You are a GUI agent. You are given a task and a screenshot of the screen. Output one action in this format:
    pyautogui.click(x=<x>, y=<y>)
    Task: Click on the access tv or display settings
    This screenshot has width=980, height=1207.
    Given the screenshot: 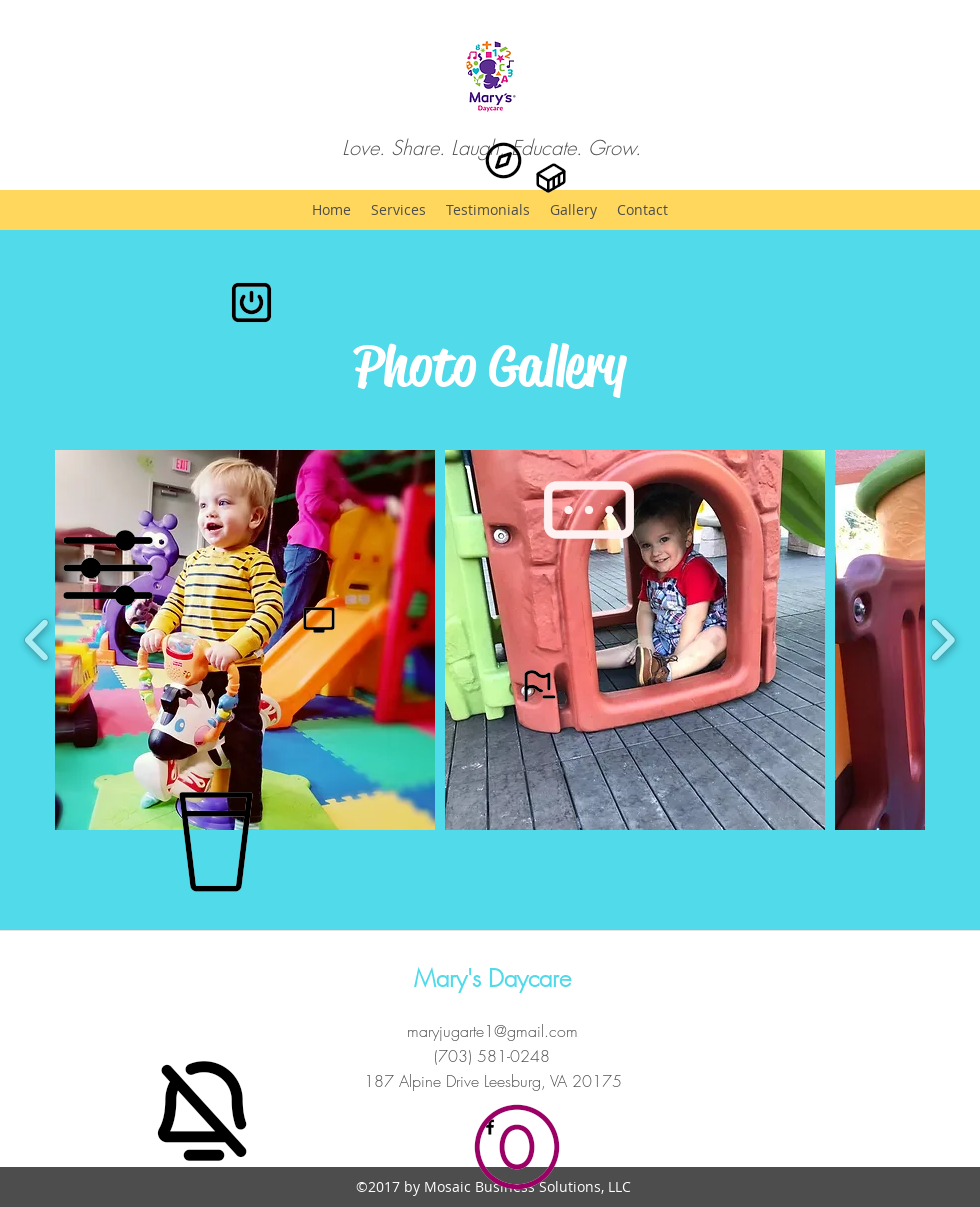 What is the action you would take?
    pyautogui.click(x=319, y=620)
    